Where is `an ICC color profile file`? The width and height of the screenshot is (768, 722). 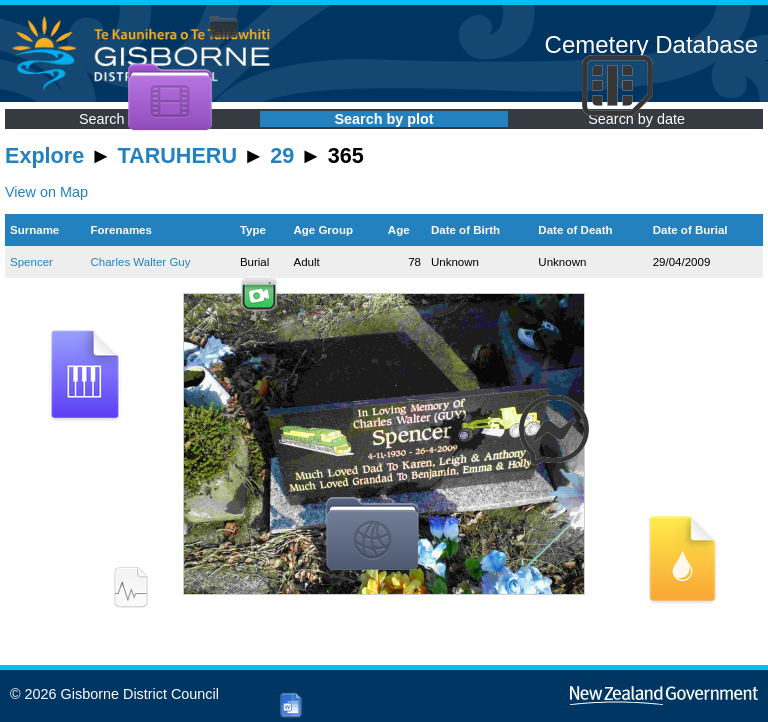 an ICC color profile file is located at coordinates (682, 558).